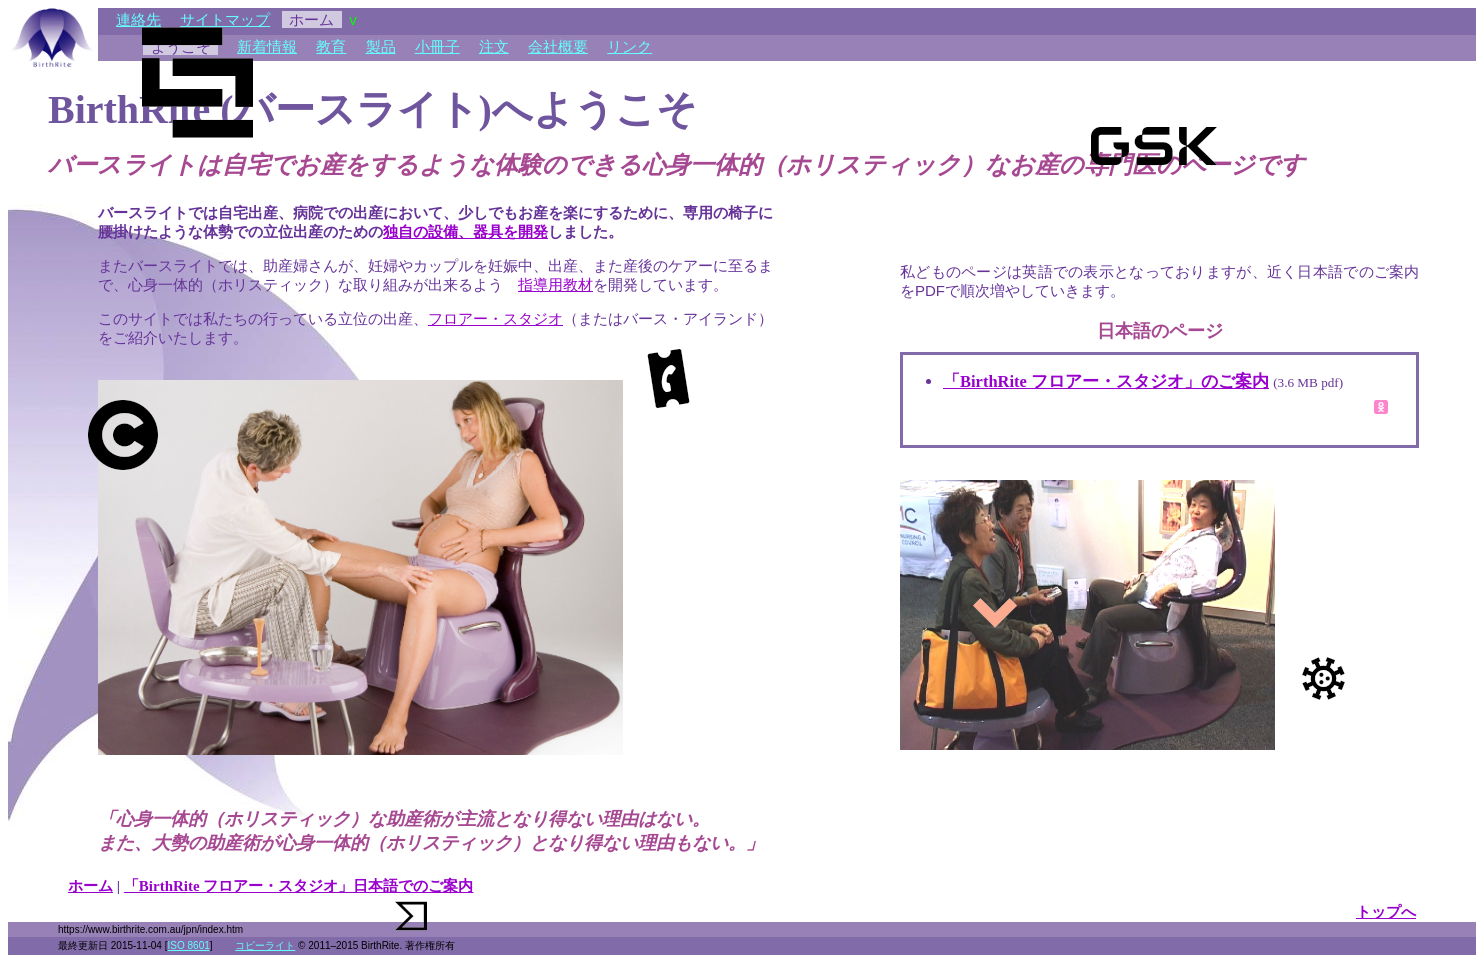  What do you see at coordinates (995, 612) in the screenshot?
I see `expand a dropdown menu` at bounding box center [995, 612].